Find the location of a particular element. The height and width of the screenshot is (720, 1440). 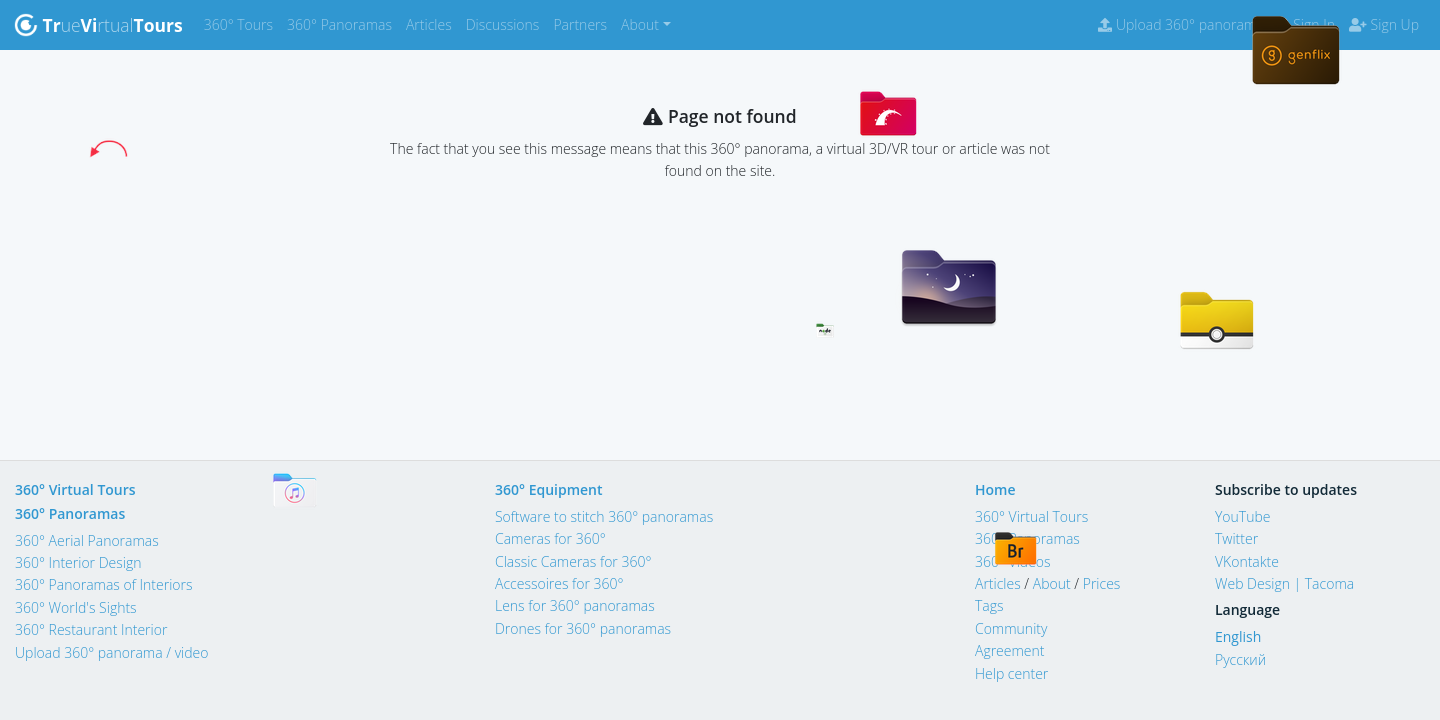

open Adobe Bridge project folder is located at coordinates (1015, 549).